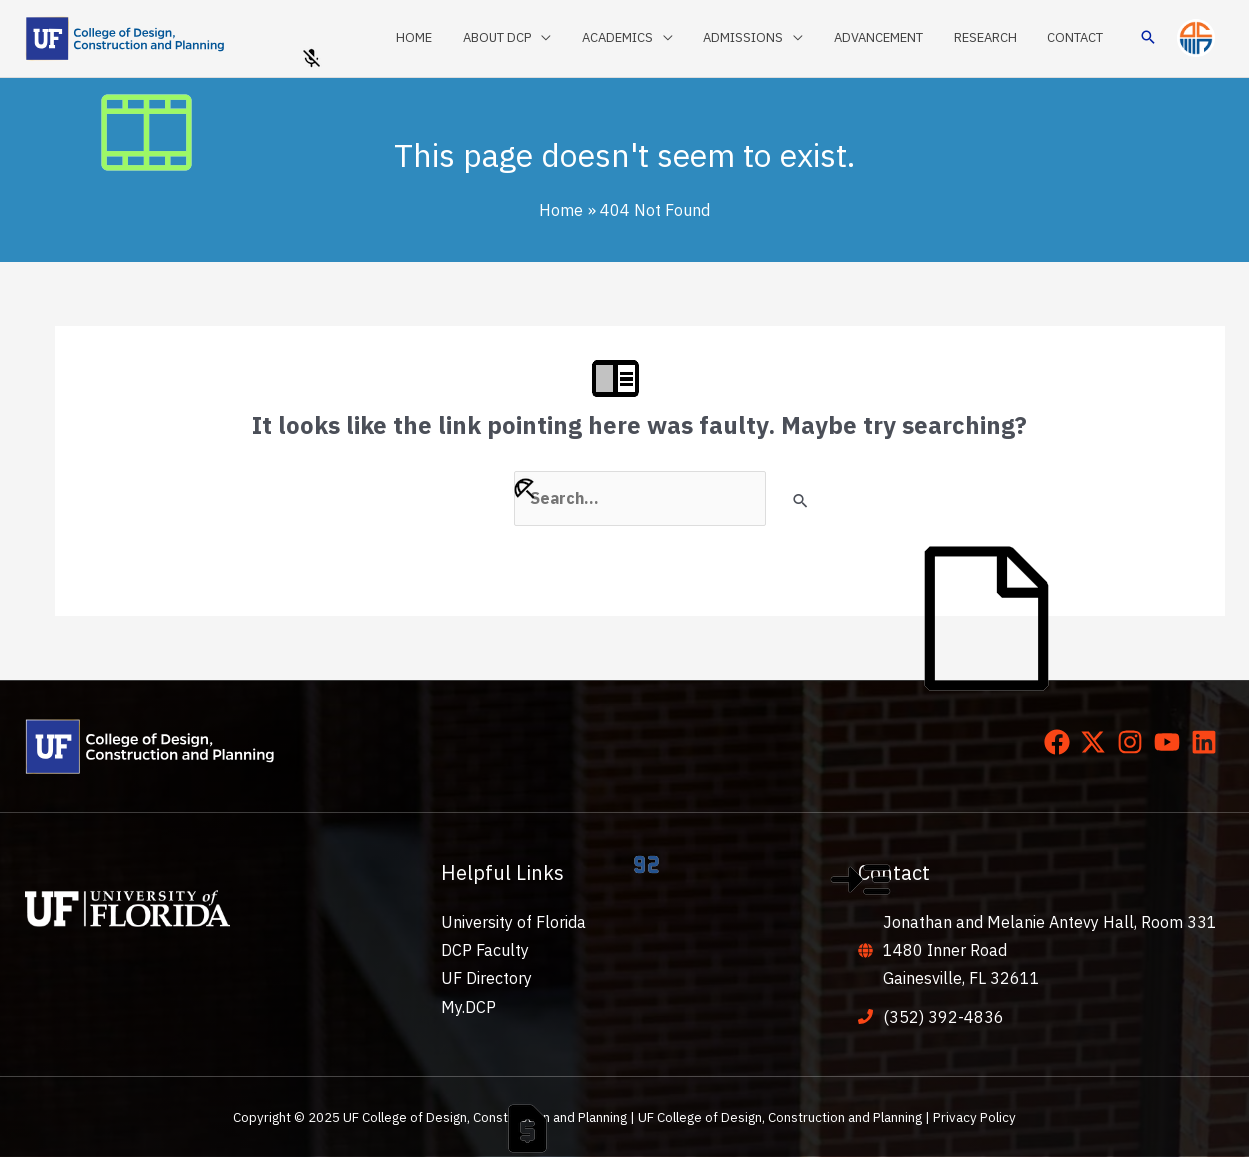  Describe the element at coordinates (311, 58) in the screenshot. I see `mute your microphone` at that location.